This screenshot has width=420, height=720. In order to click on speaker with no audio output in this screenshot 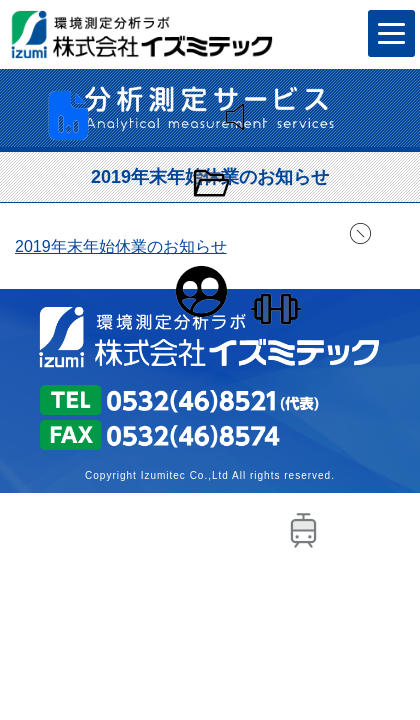, I will do `click(239, 117)`.